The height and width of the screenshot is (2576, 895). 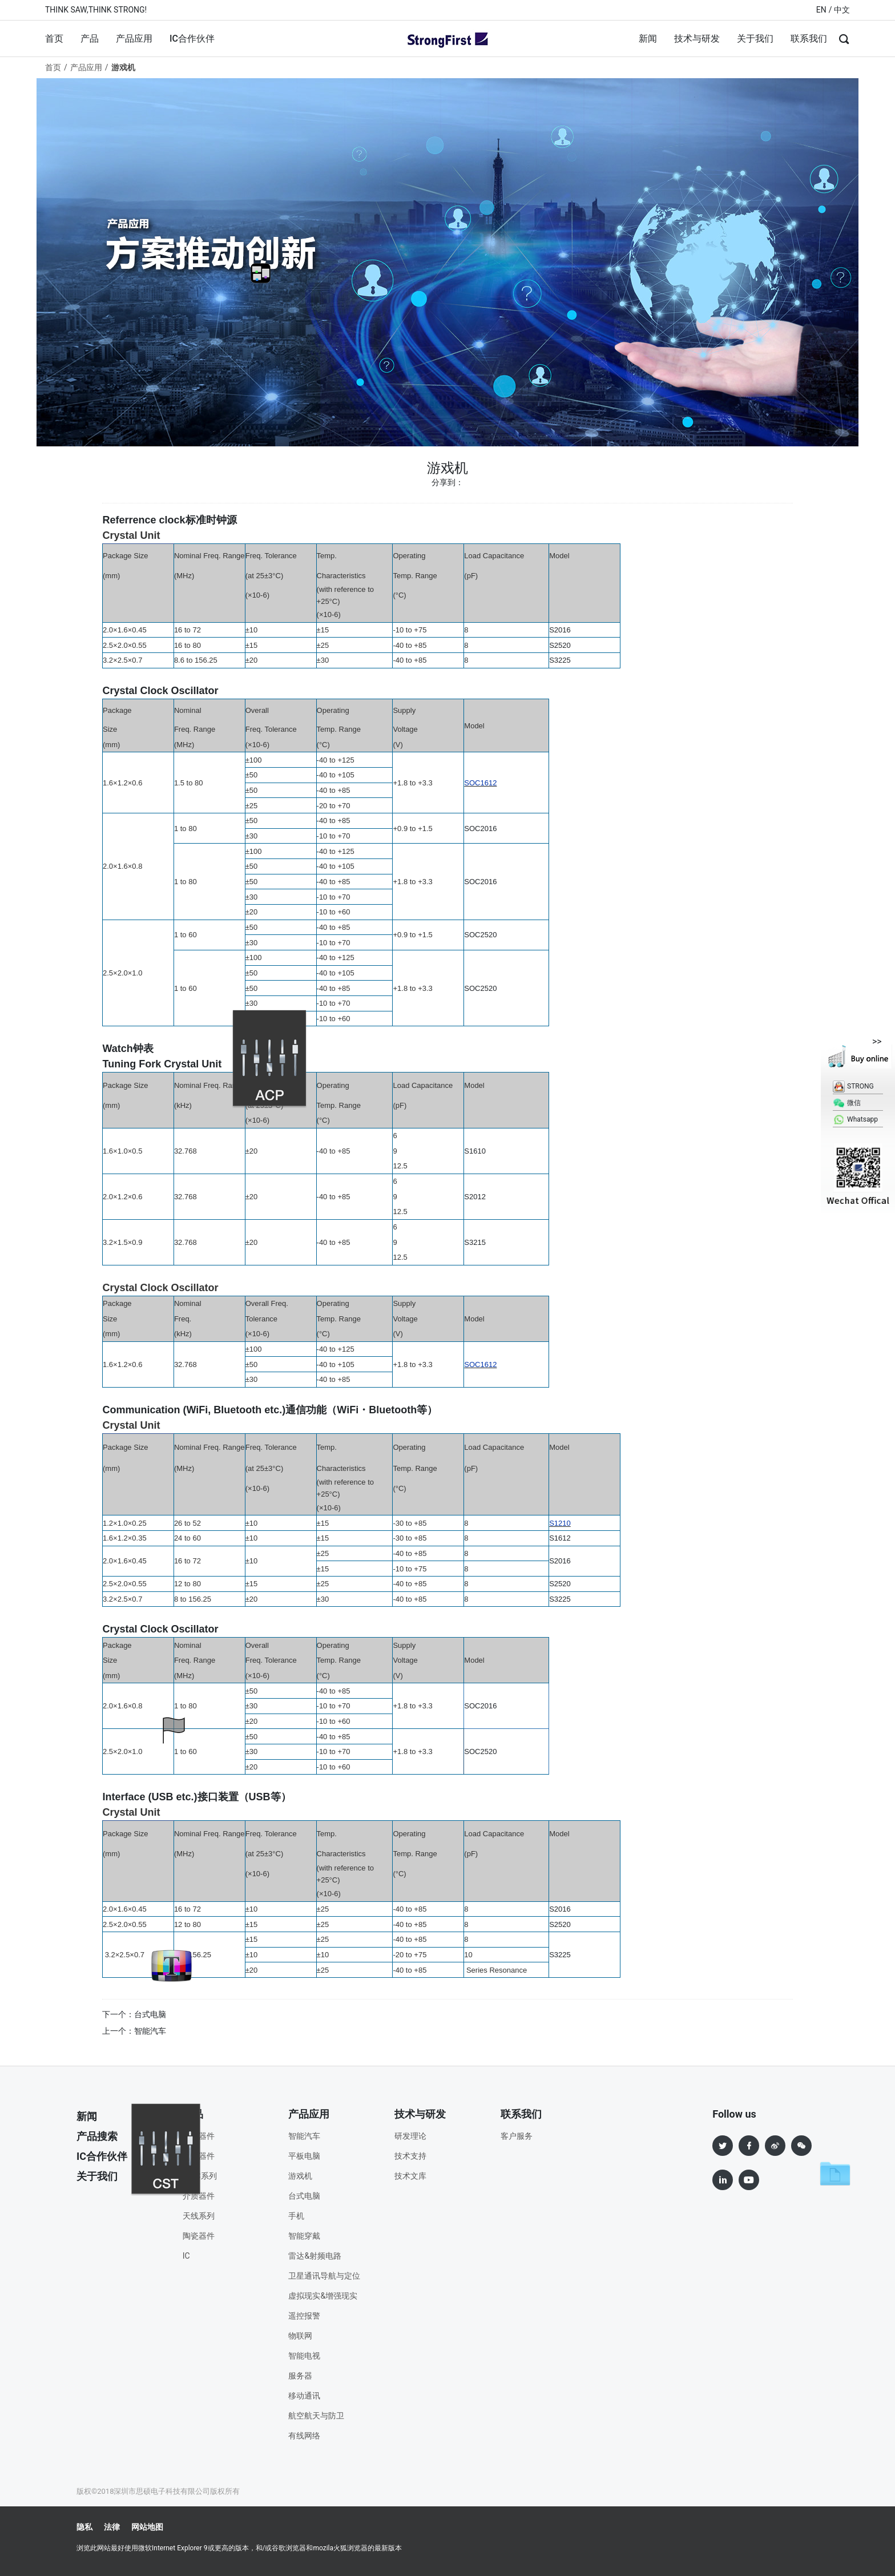 What do you see at coordinates (171, 1968) in the screenshot?
I see `access text and title generator tools` at bounding box center [171, 1968].